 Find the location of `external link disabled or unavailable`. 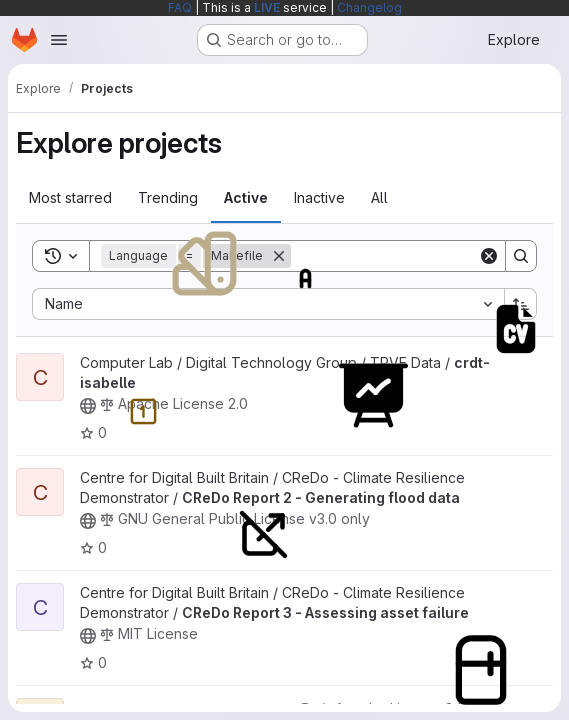

external link disabled or unavailable is located at coordinates (263, 534).